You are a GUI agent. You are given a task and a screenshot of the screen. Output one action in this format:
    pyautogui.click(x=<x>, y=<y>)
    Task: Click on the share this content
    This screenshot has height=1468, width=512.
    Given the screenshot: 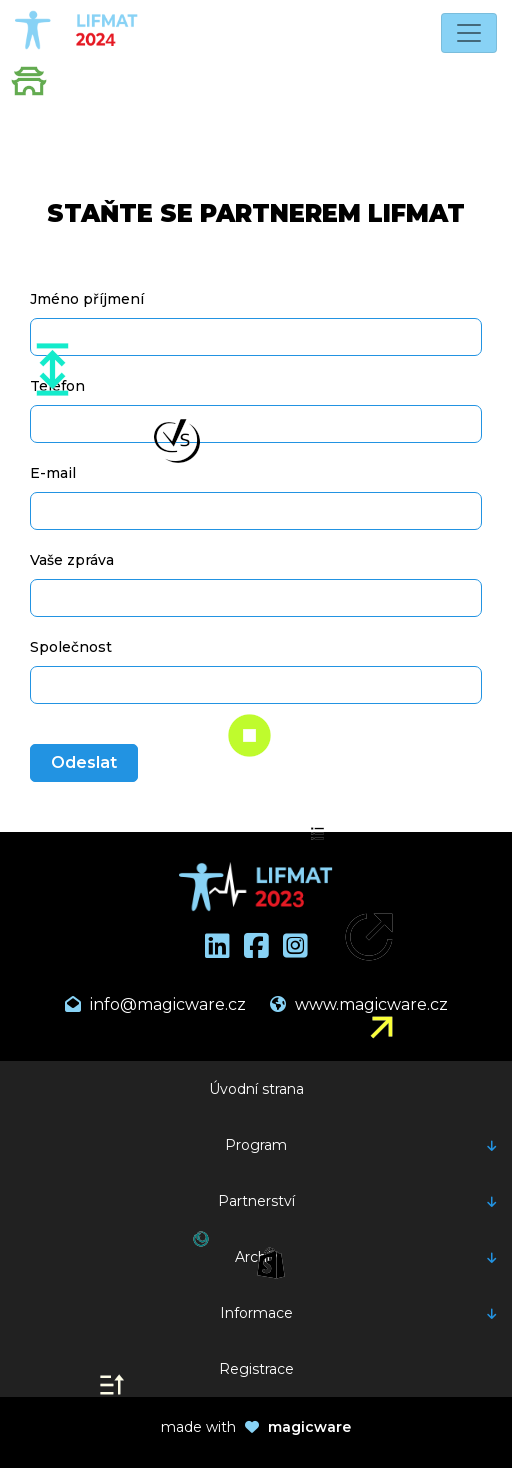 What is the action you would take?
    pyautogui.click(x=369, y=937)
    